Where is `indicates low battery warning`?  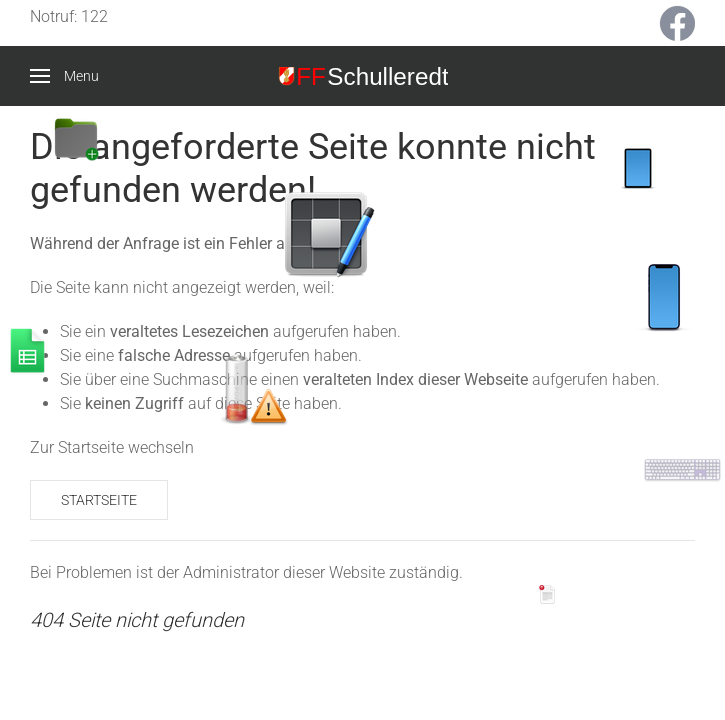
indicates low battery warning is located at coordinates (253, 390).